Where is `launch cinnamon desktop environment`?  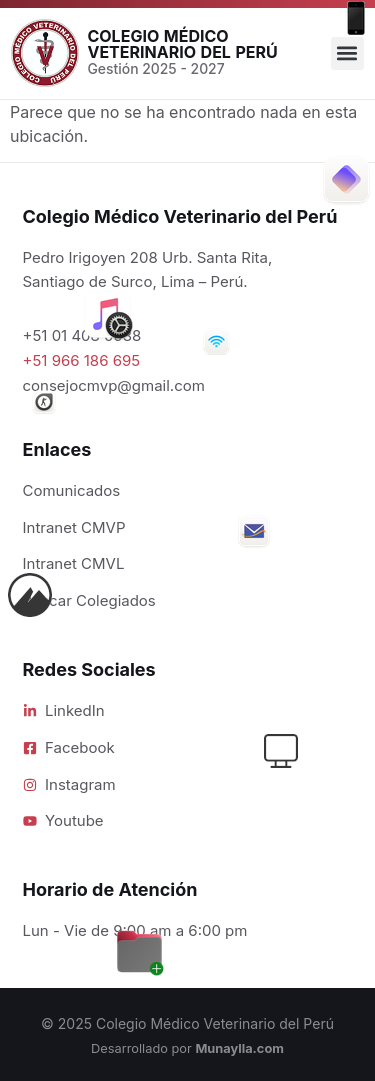
launch cinnamon desktop environment is located at coordinates (30, 595).